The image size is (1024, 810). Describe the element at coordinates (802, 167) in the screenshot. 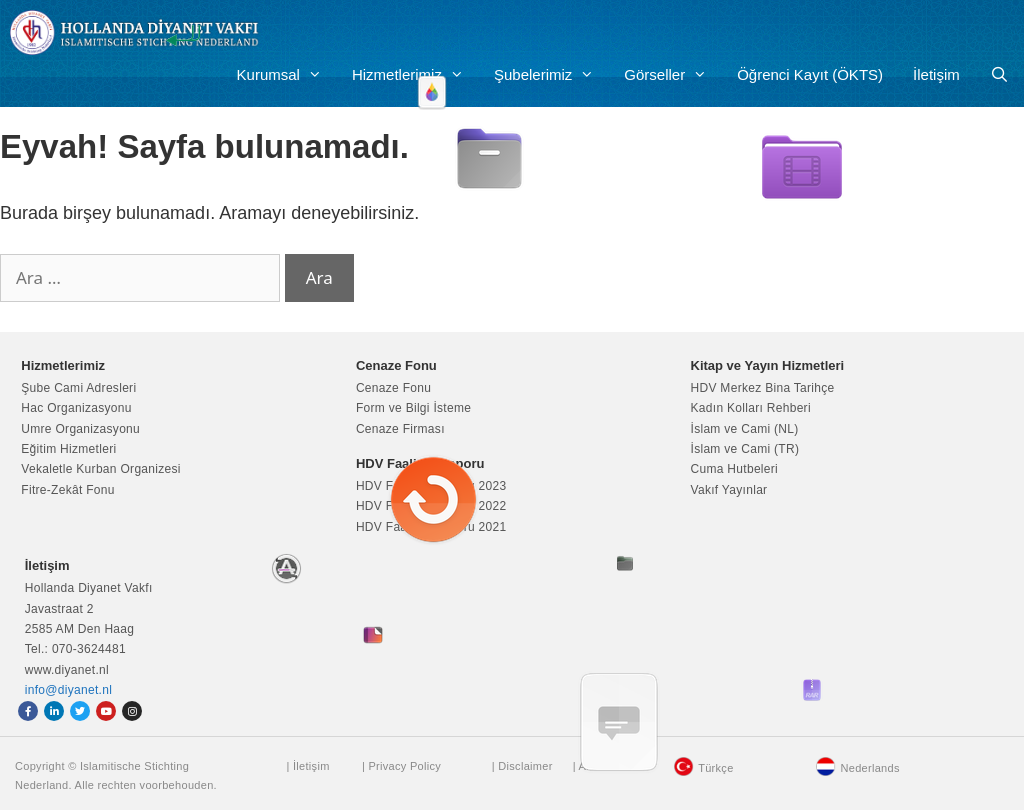

I see `open your videos folder` at that location.